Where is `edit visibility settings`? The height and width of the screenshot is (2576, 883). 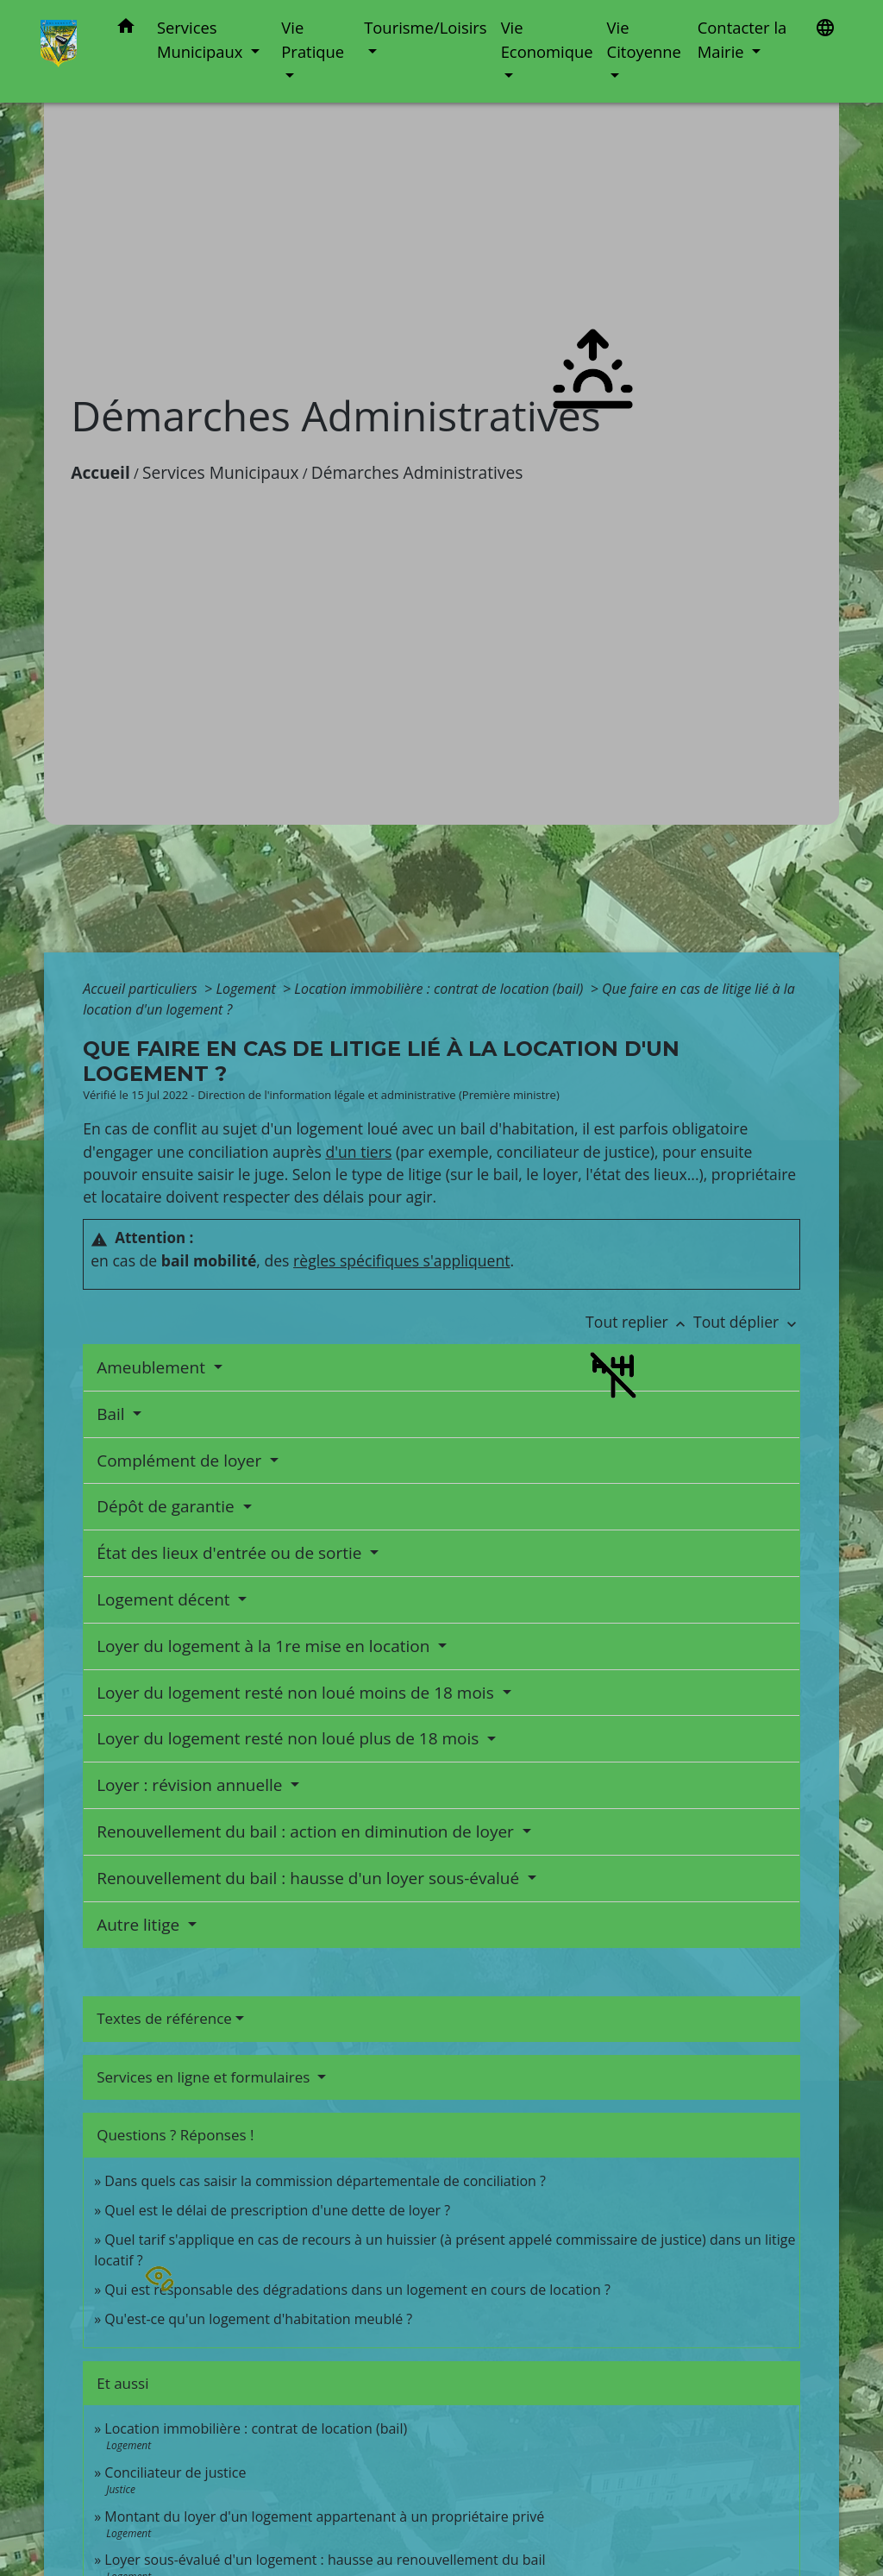
edit visibility settings is located at coordinates (159, 2276).